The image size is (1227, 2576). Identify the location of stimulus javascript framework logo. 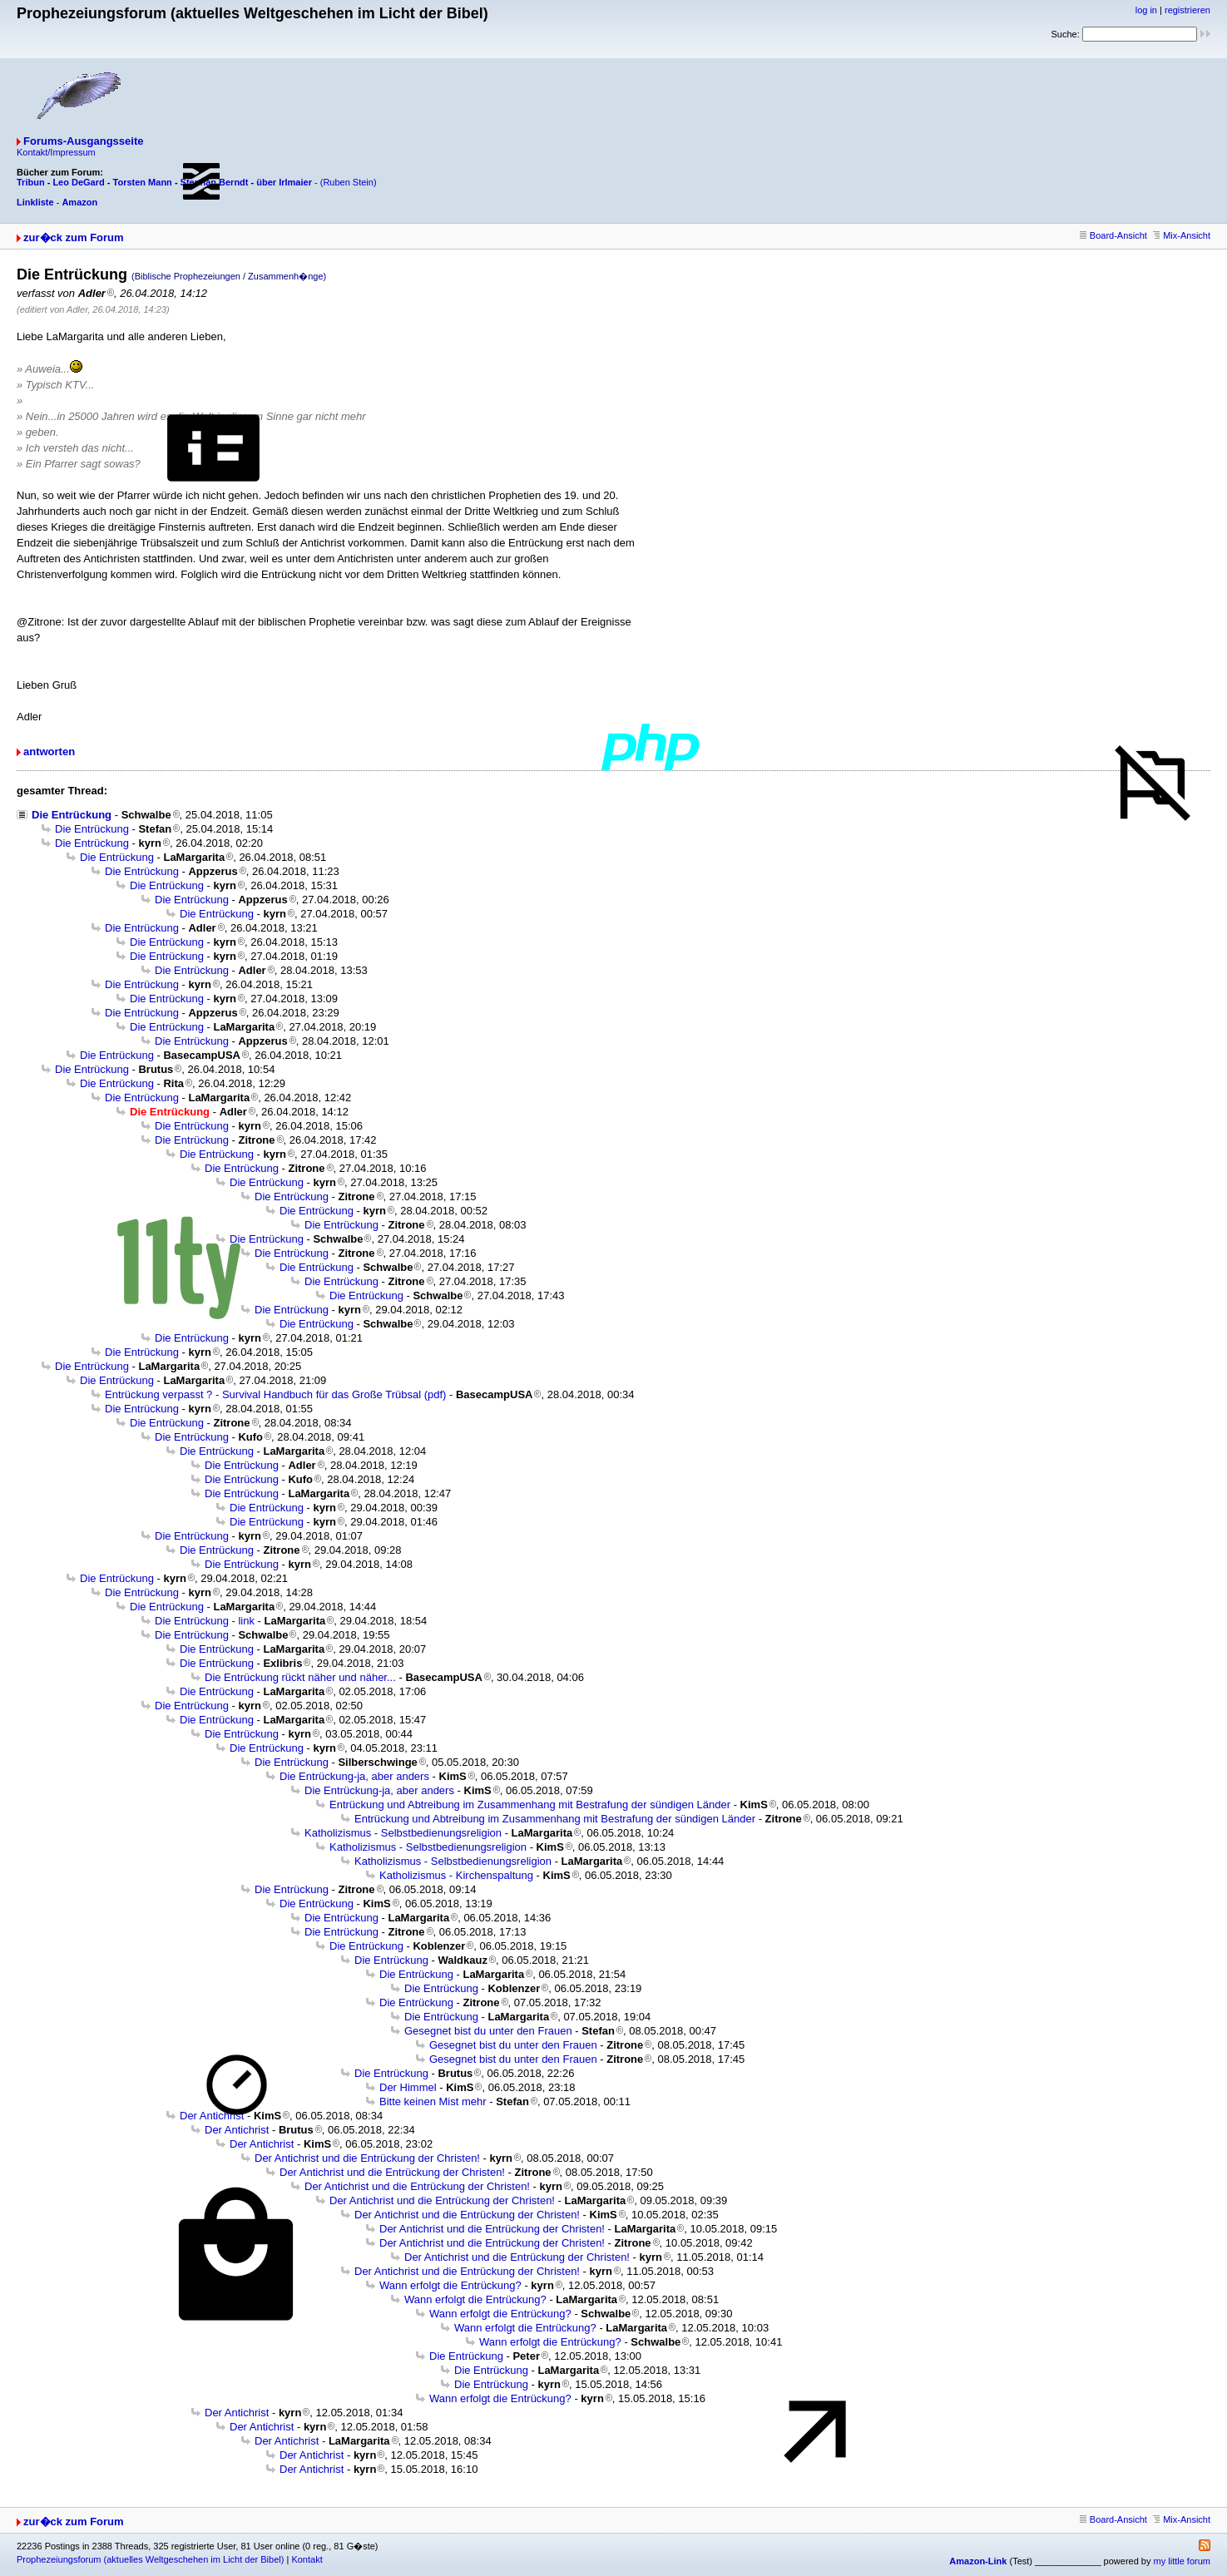
(201, 181).